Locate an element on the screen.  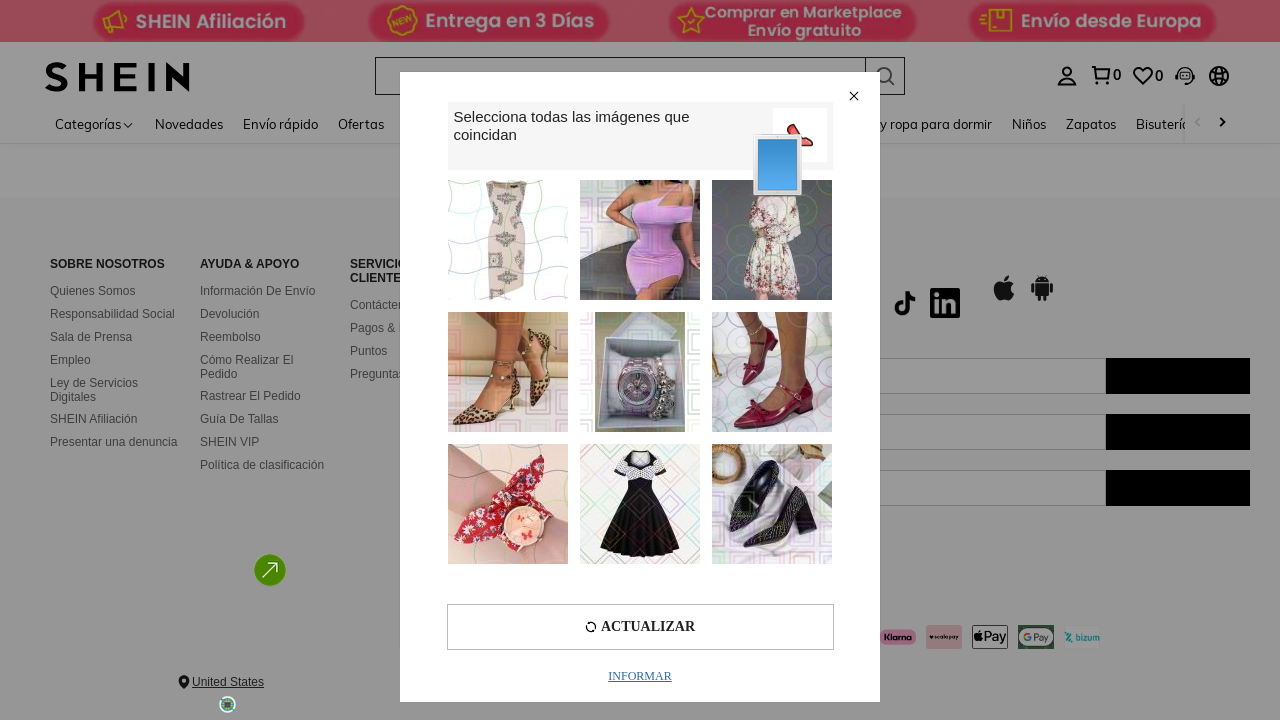
indicates a symbolic link or shortcut to another file is located at coordinates (270, 570).